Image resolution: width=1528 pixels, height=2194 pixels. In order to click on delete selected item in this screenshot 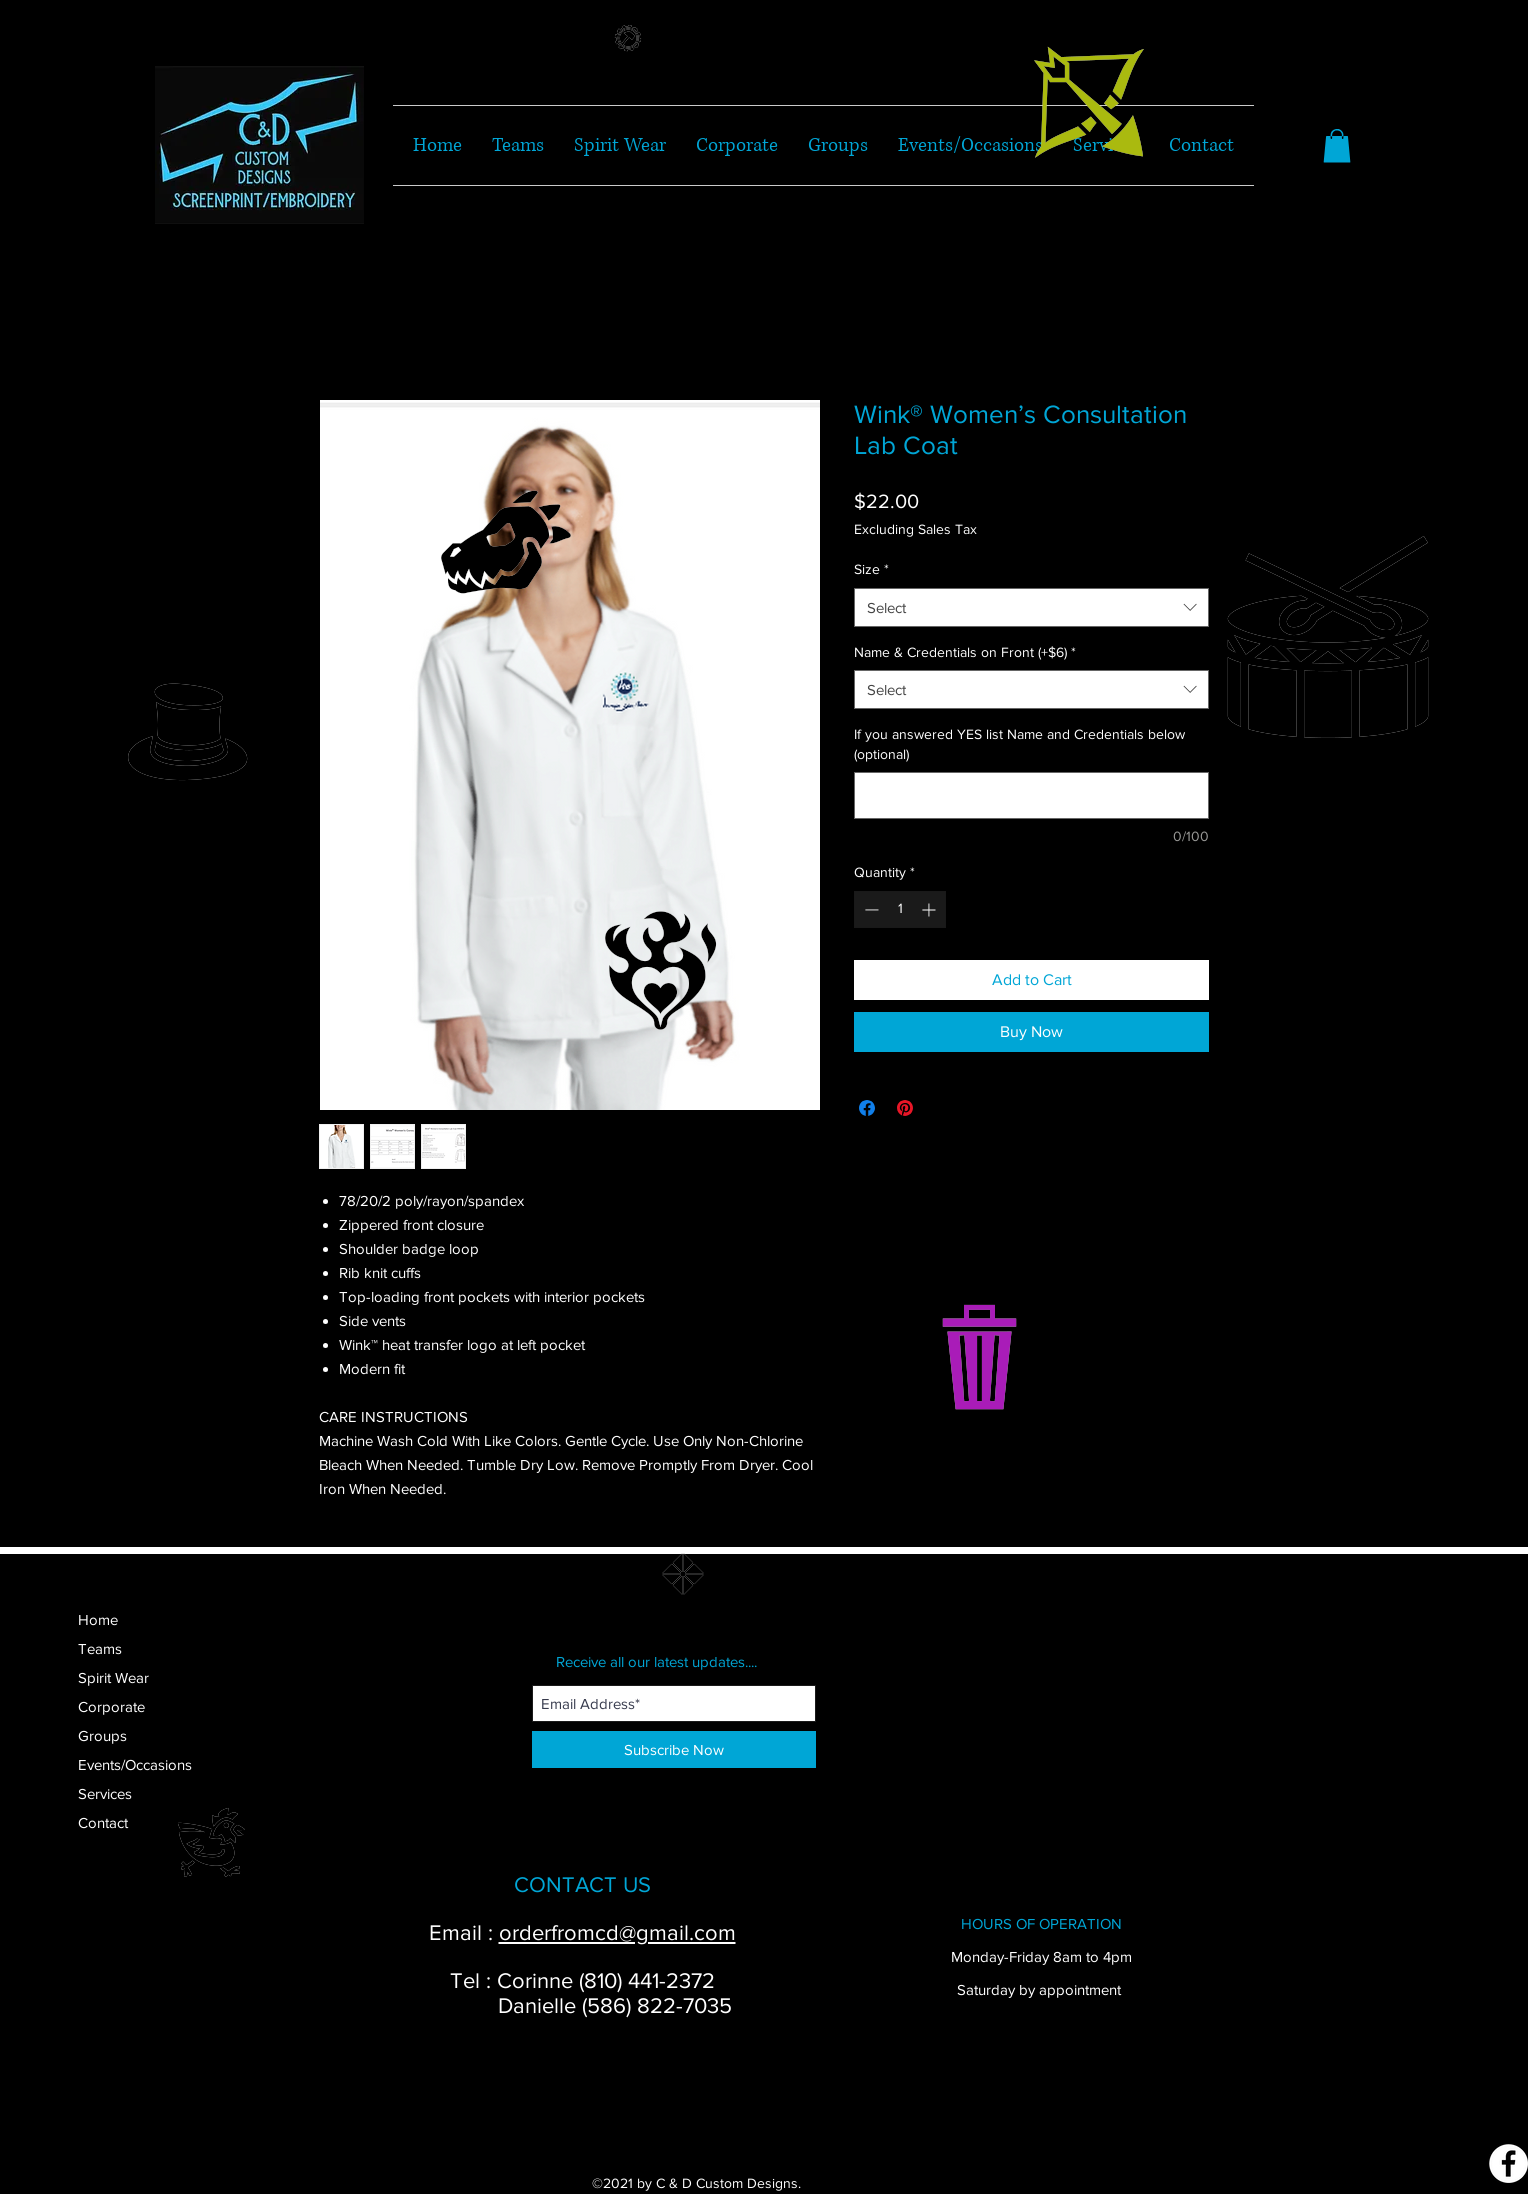, I will do `click(979, 1346)`.